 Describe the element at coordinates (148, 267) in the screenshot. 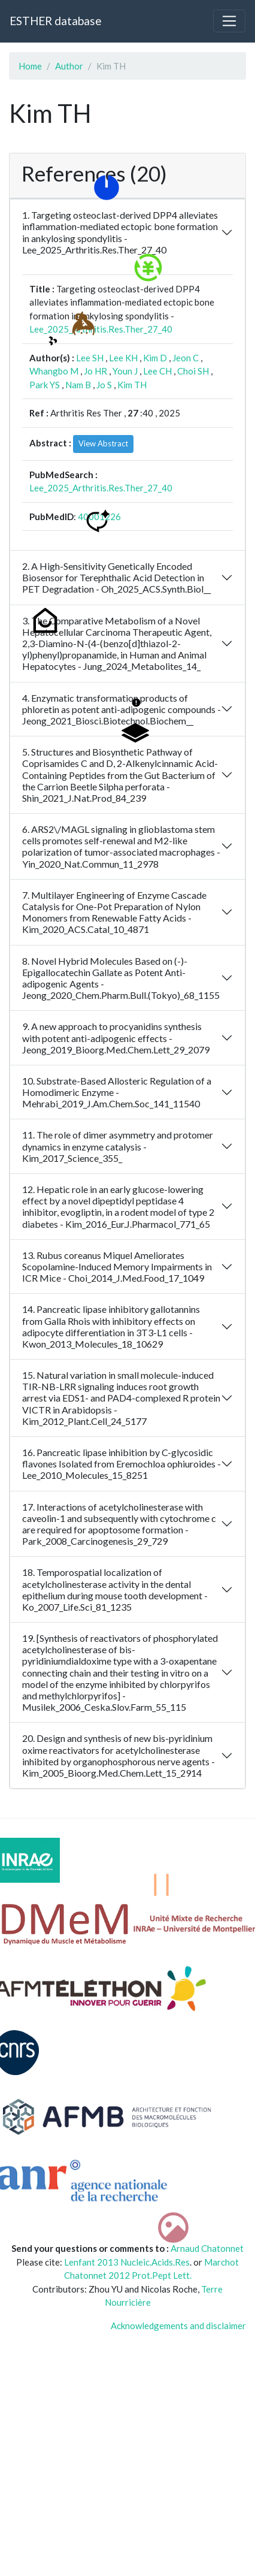

I see `convert currency to Chinese yuan` at that location.